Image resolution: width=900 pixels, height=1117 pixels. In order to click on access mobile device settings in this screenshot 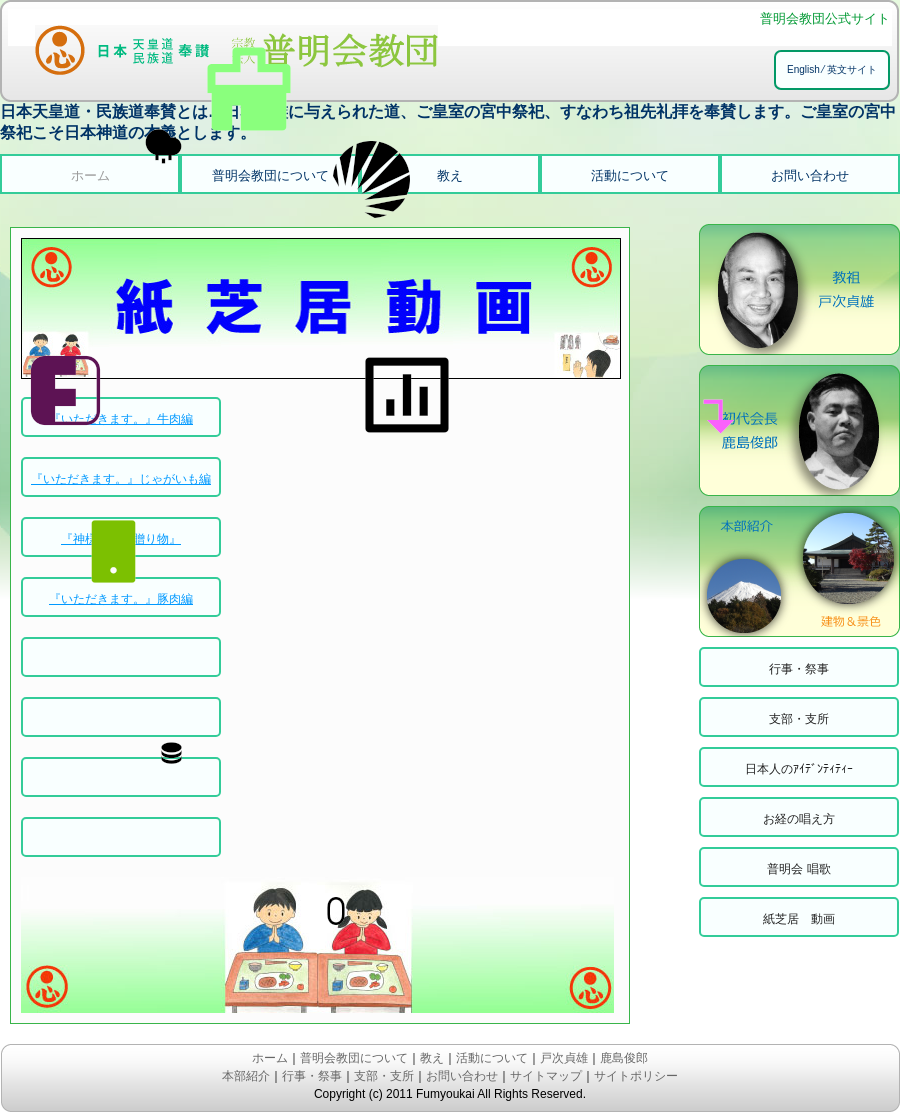, I will do `click(113, 551)`.